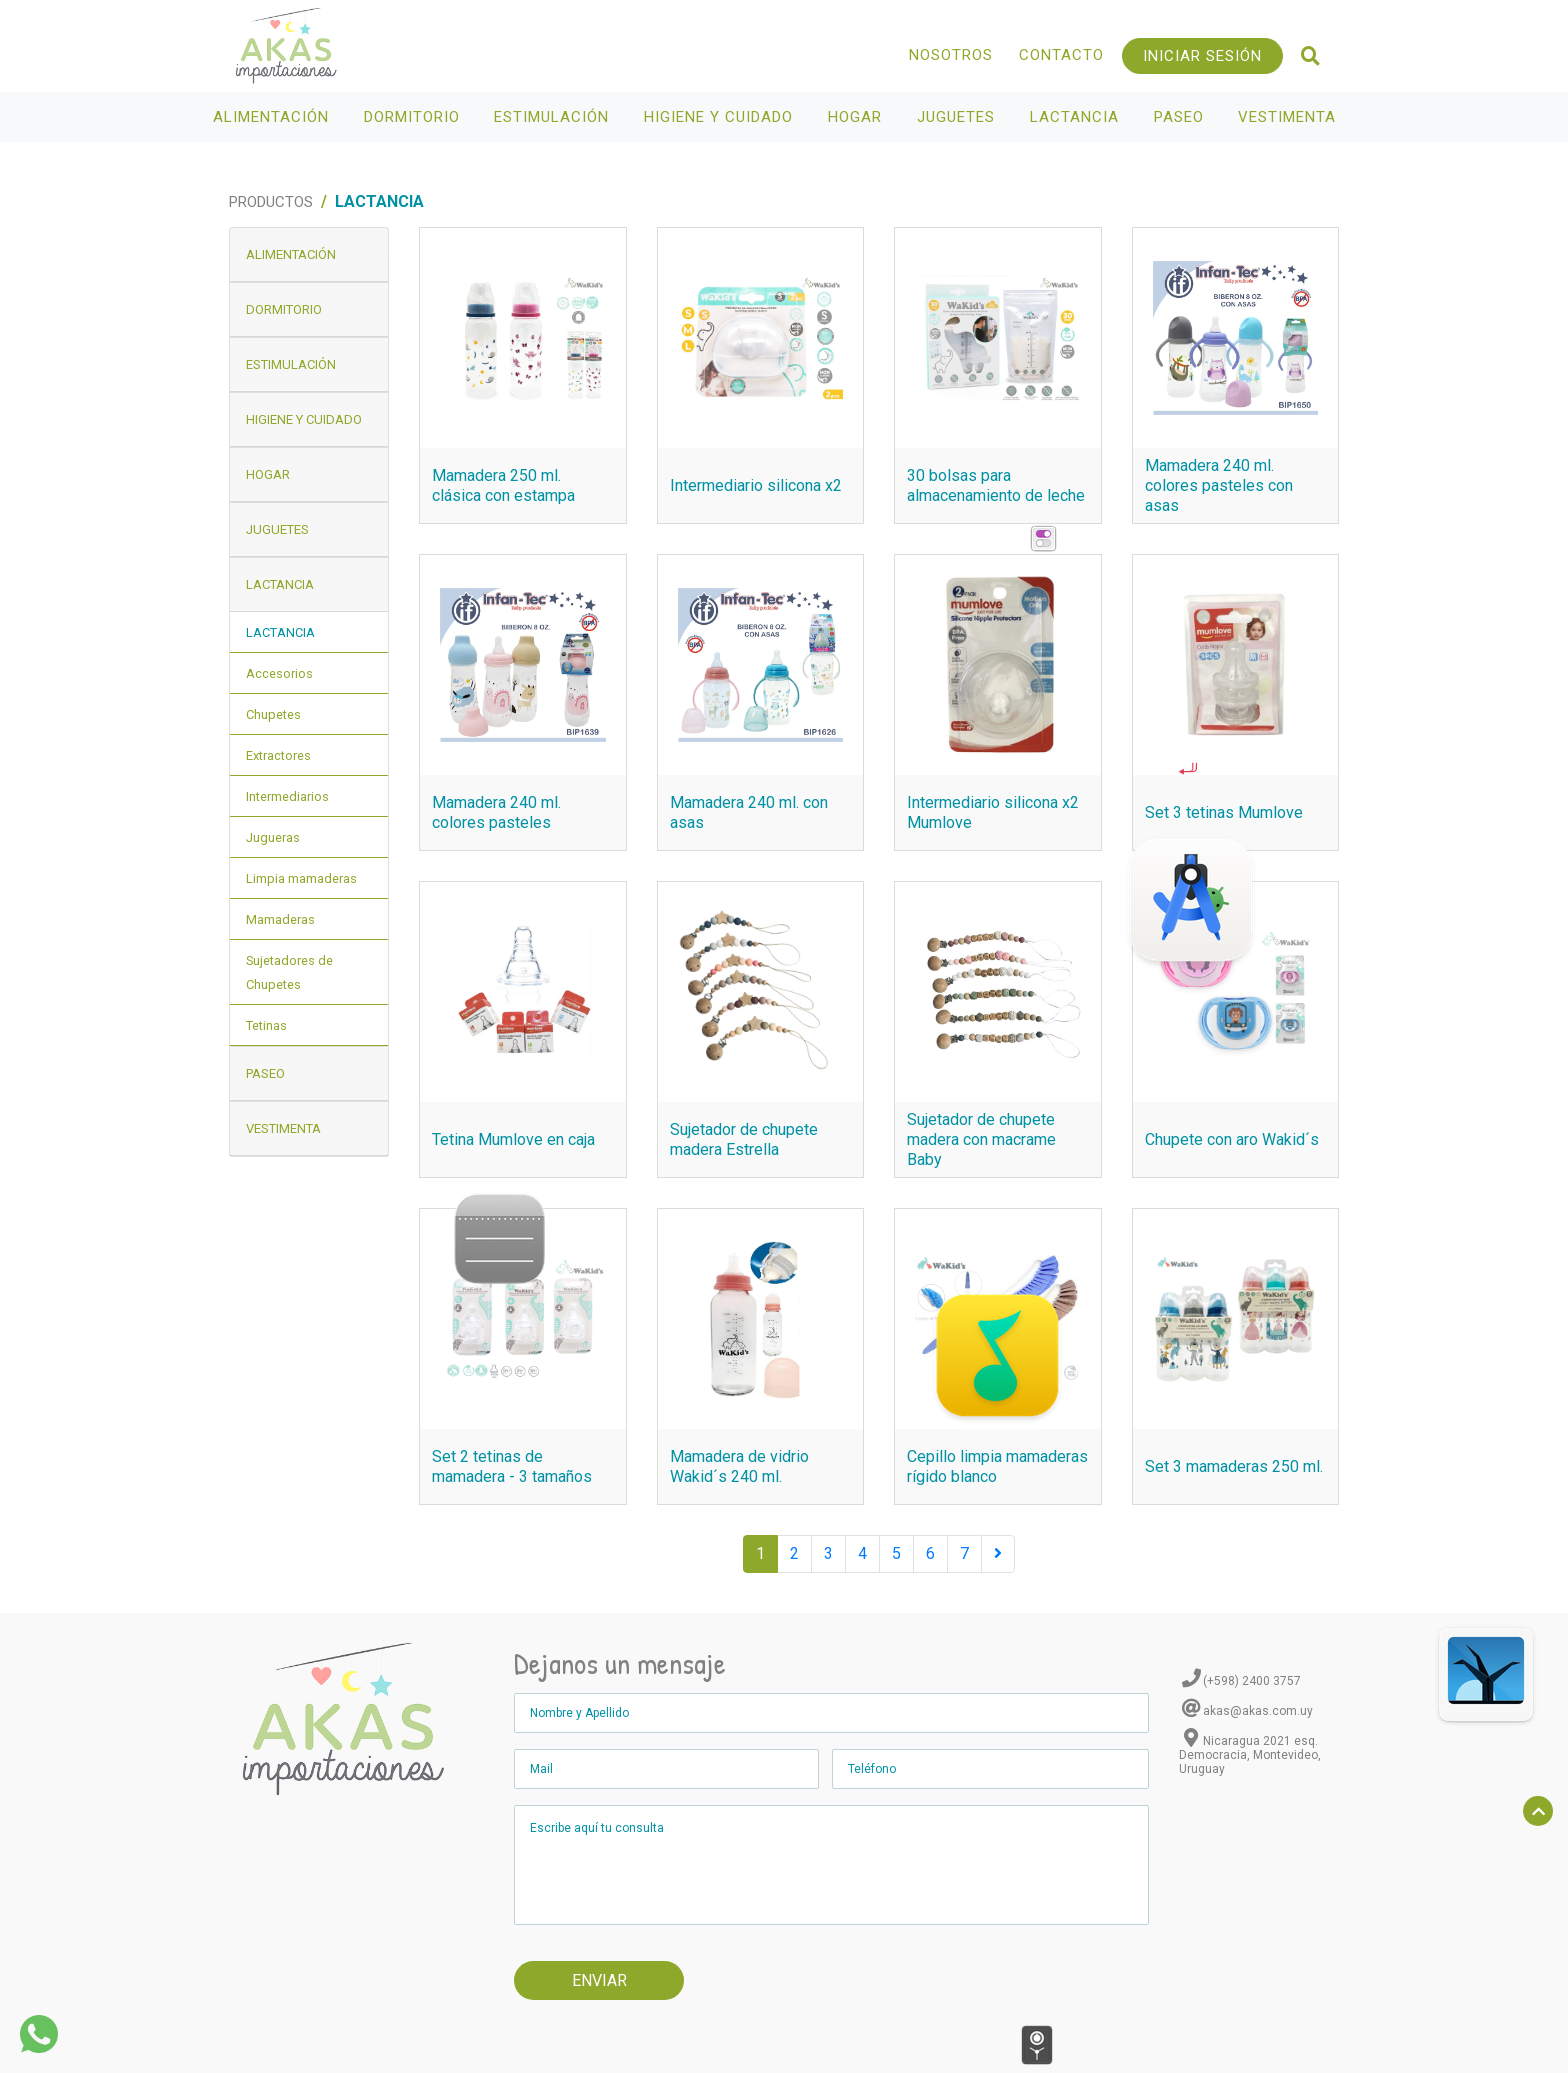 The width and height of the screenshot is (1568, 2073). Describe the element at coordinates (1187, 767) in the screenshot. I see `reply to all recipients of an email` at that location.